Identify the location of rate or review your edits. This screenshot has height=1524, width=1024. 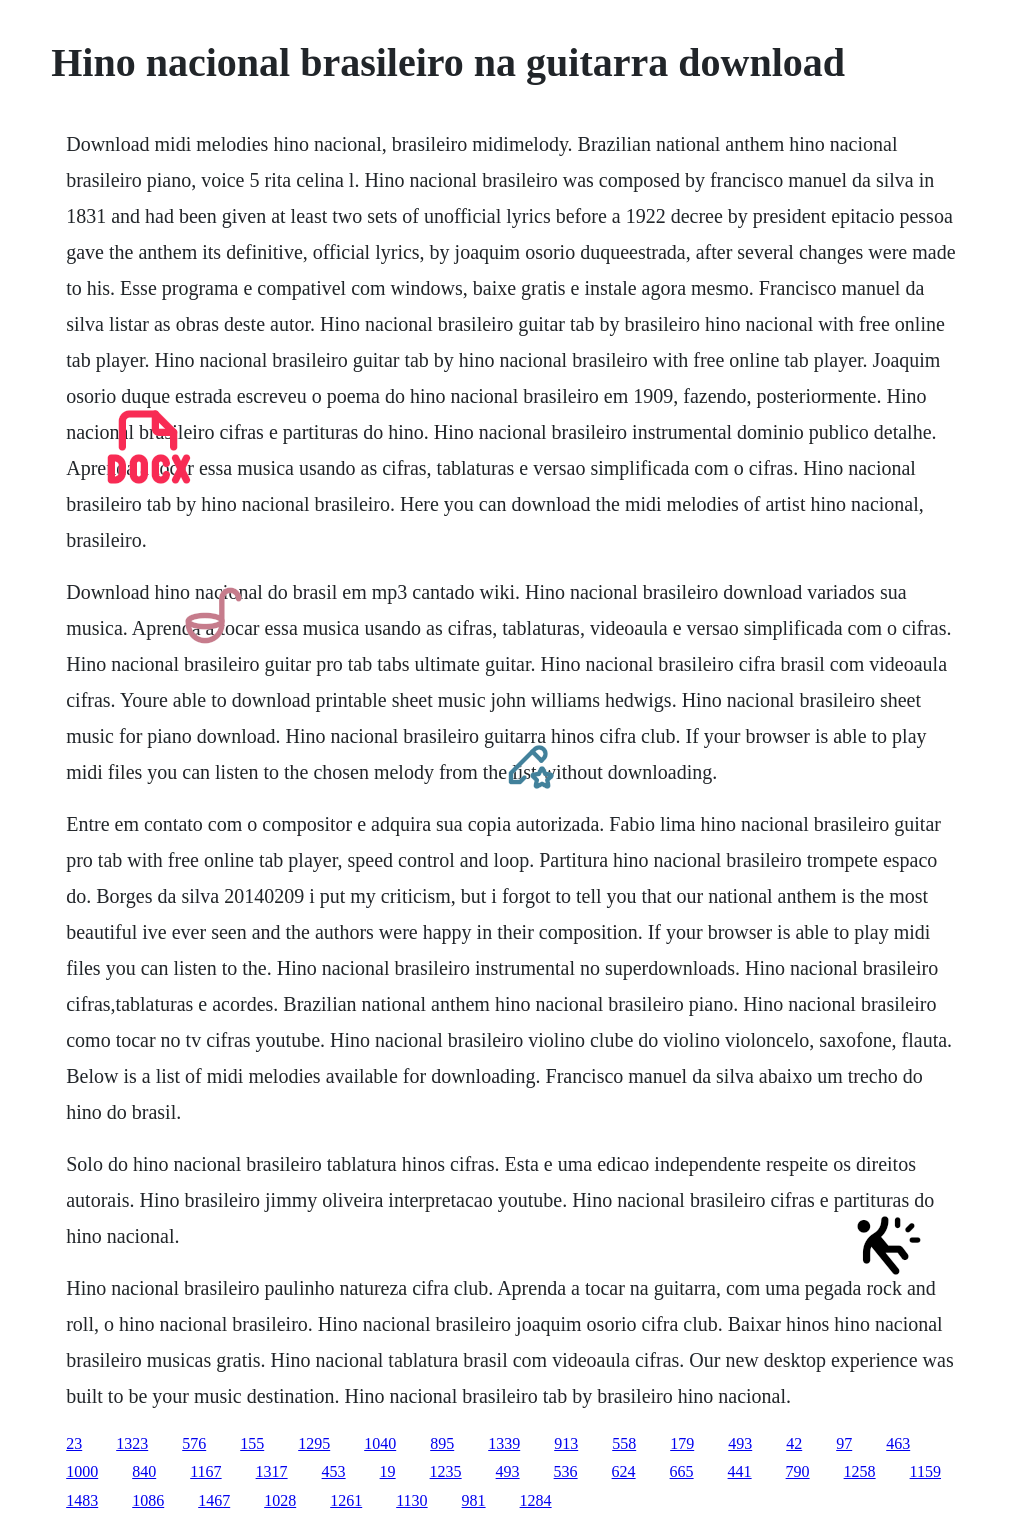
(529, 764).